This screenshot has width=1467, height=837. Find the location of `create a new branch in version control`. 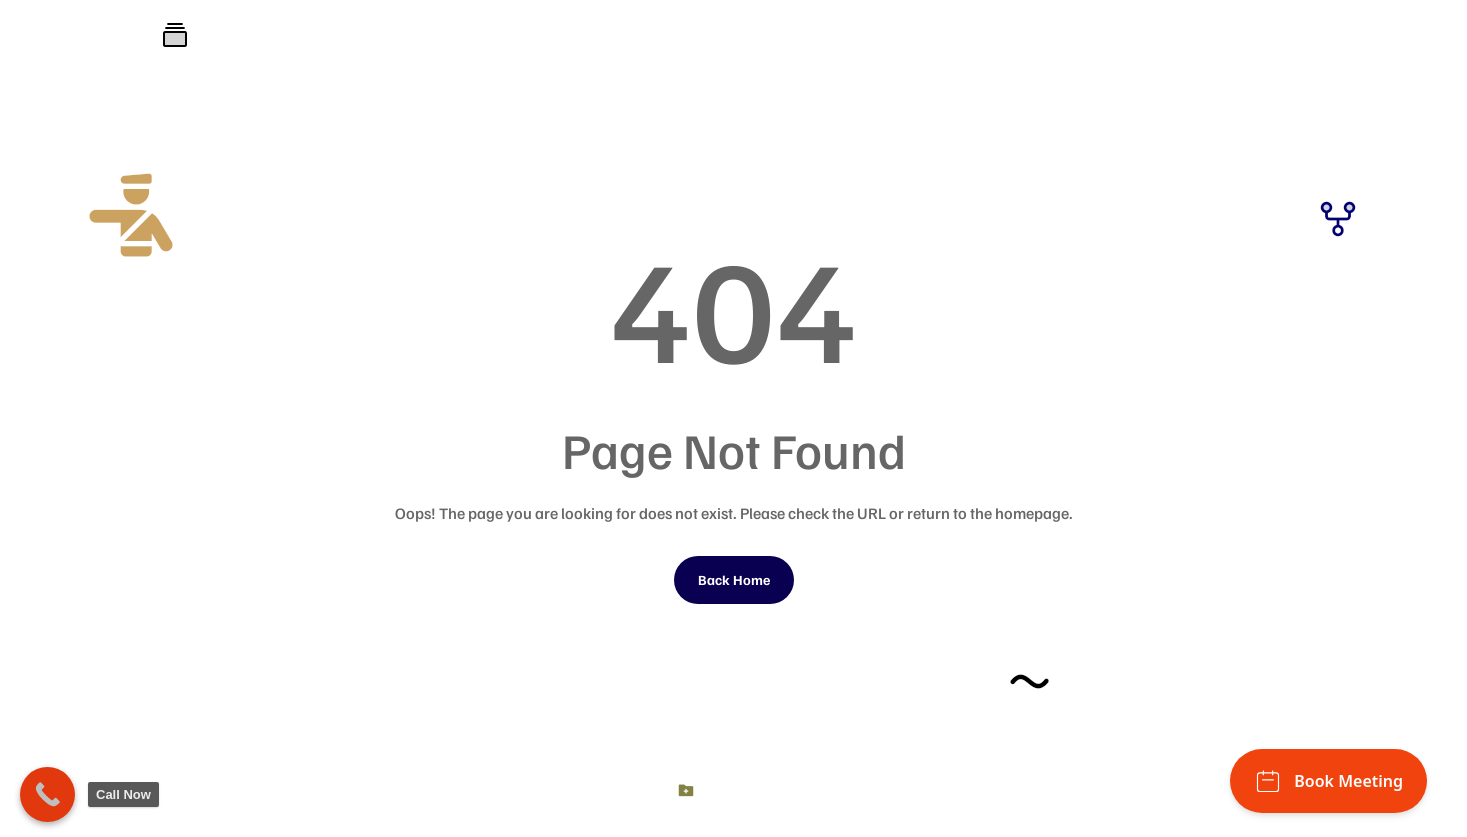

create a new branch in version control is located at coordinates (1338, 219).